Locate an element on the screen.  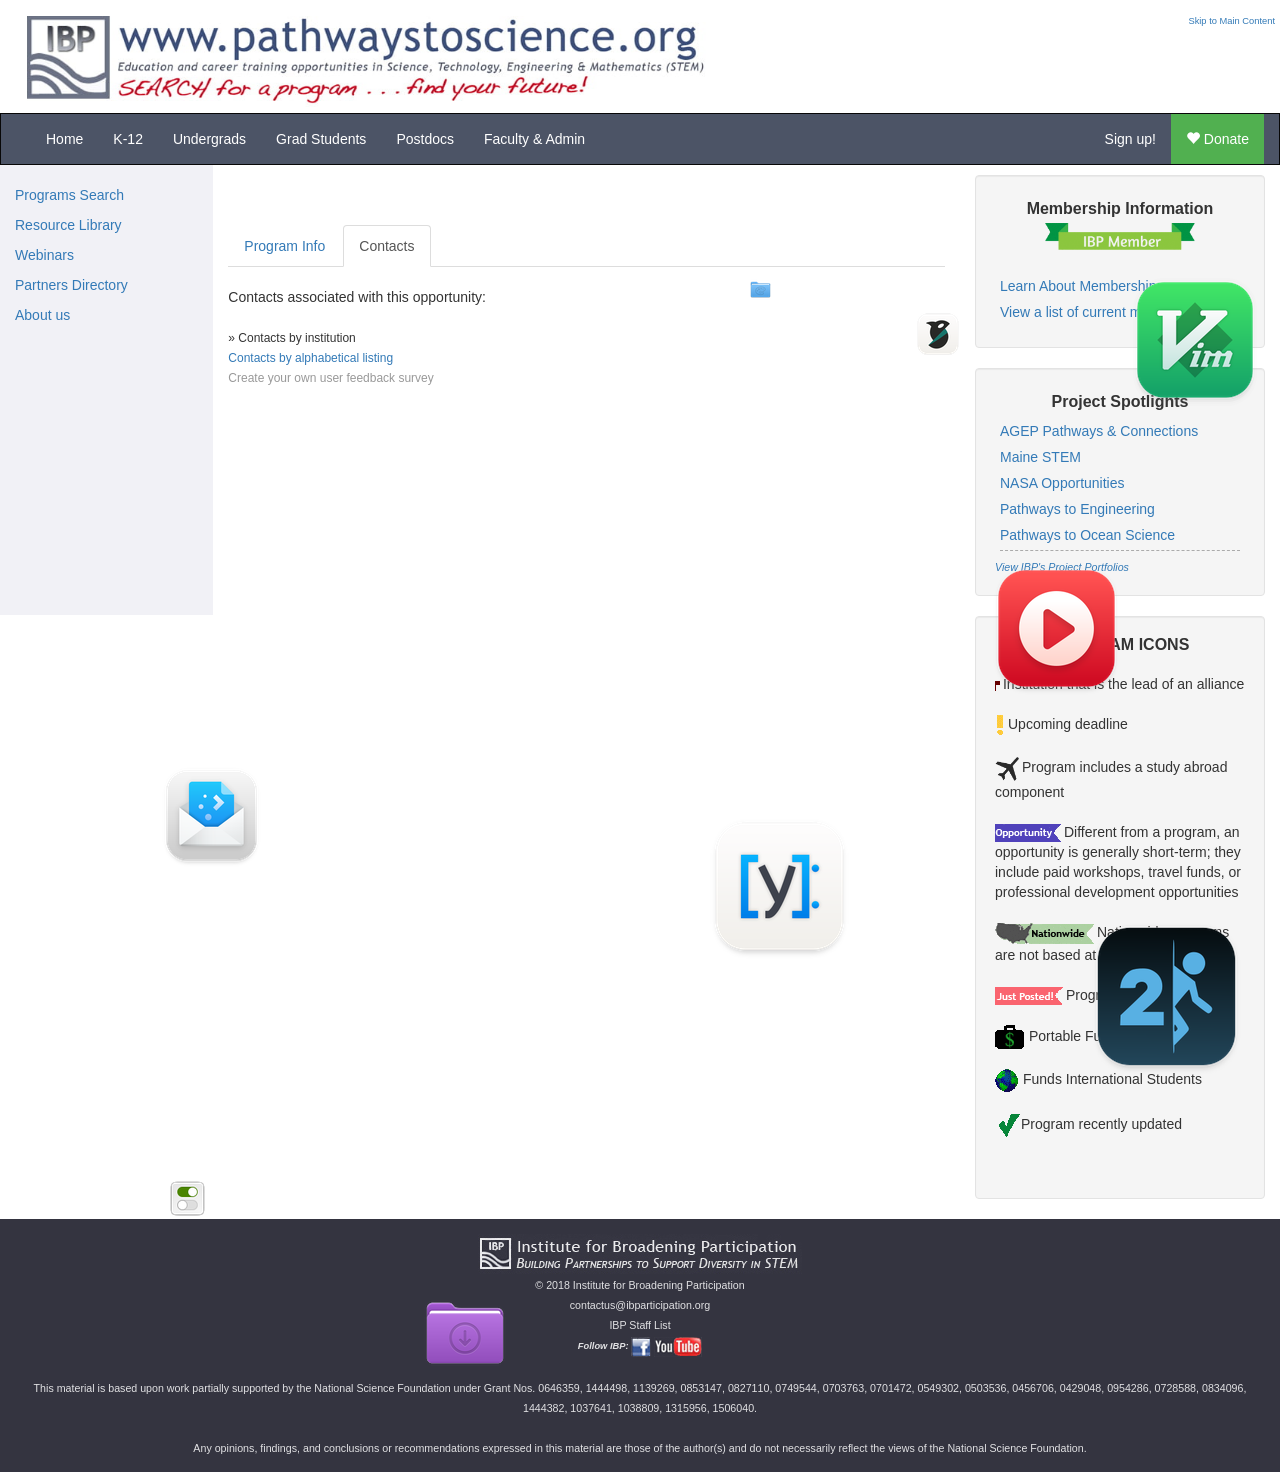
open youtube music desktop app is located at coordinates (1056, 628).